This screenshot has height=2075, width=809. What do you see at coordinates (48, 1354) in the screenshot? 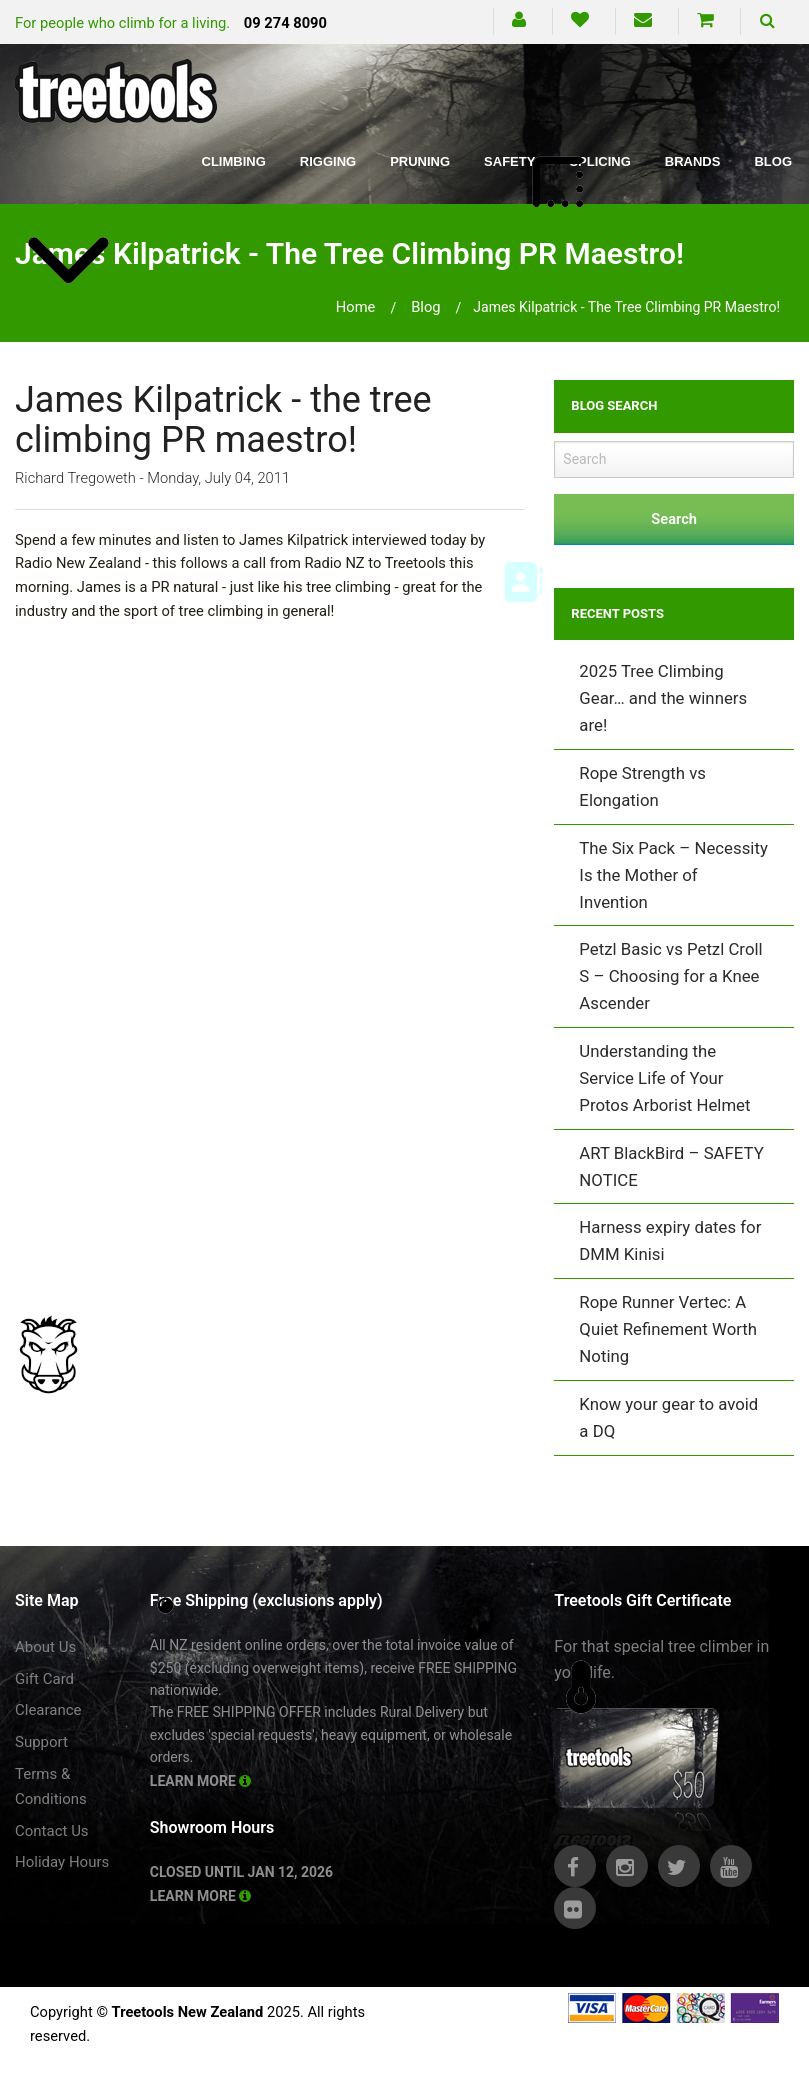
I see `grunt javascript task runner logo` at bounding box center [48, 1354].